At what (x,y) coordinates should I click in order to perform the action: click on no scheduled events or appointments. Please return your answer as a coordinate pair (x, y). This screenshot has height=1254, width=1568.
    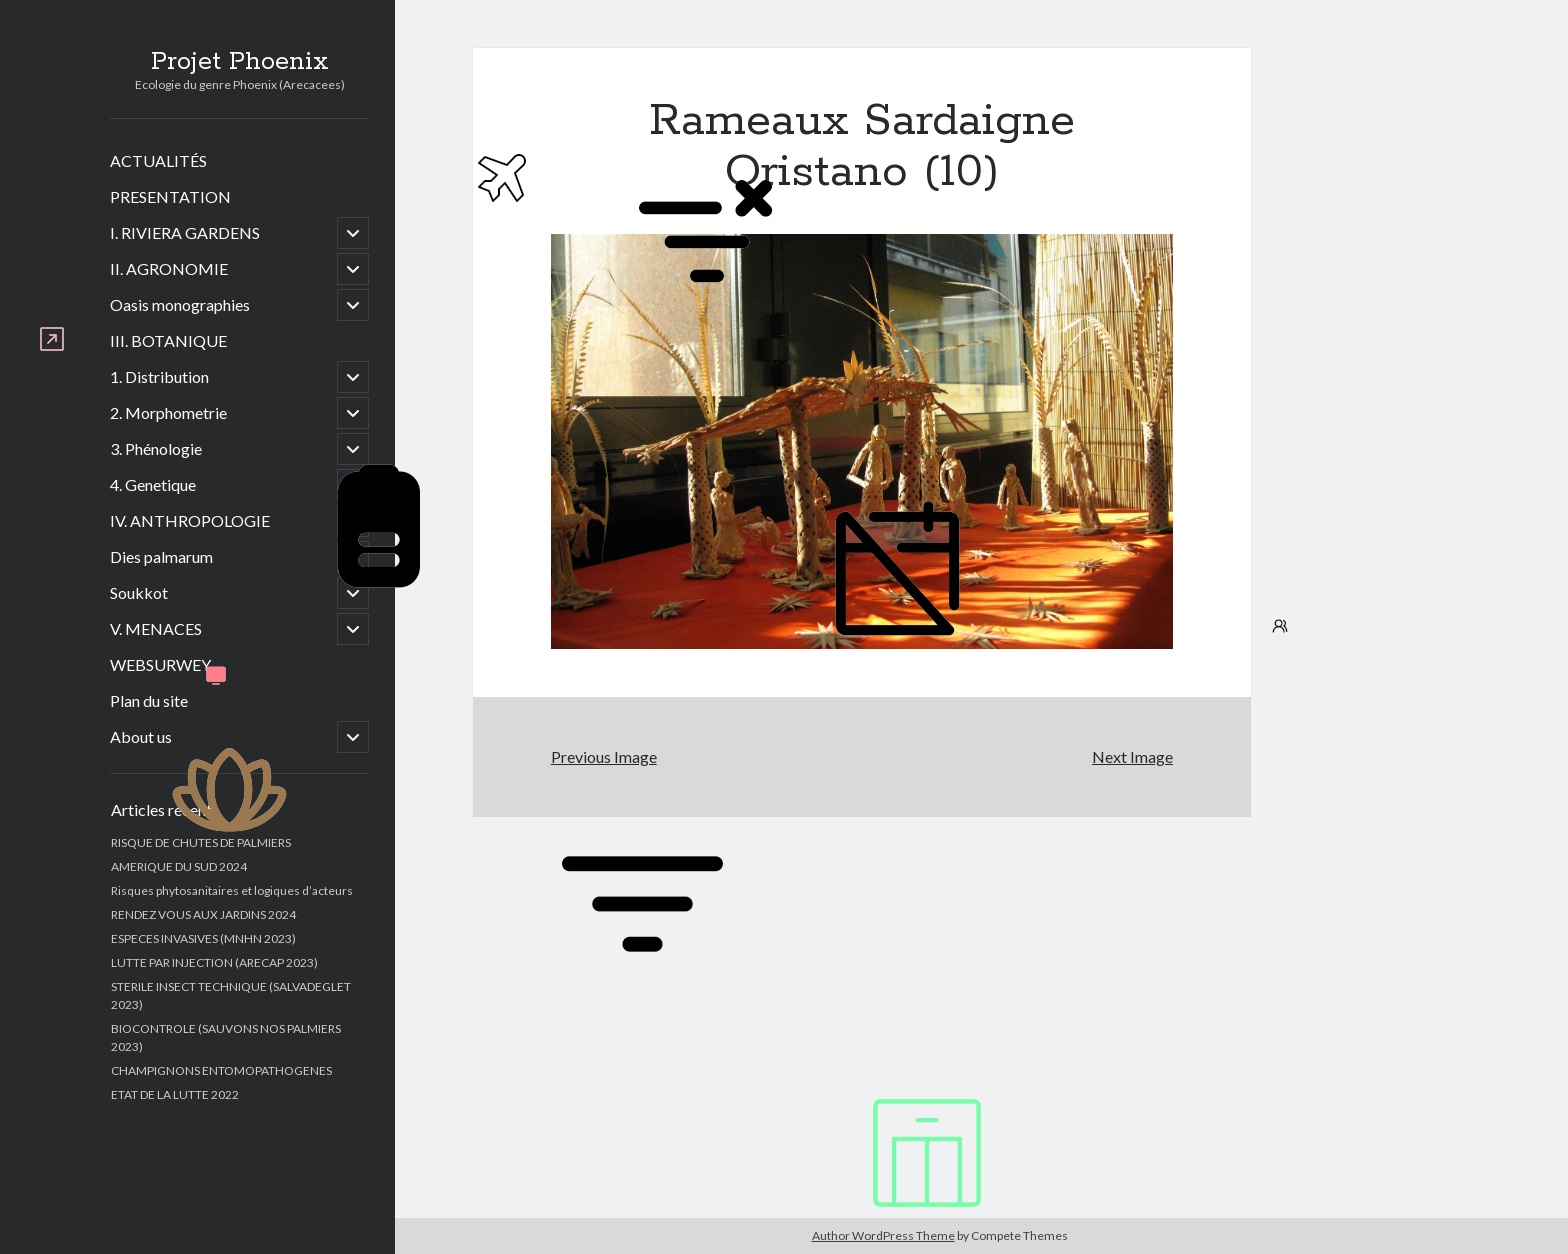
    Looking at the image, I should click on (897, 573).